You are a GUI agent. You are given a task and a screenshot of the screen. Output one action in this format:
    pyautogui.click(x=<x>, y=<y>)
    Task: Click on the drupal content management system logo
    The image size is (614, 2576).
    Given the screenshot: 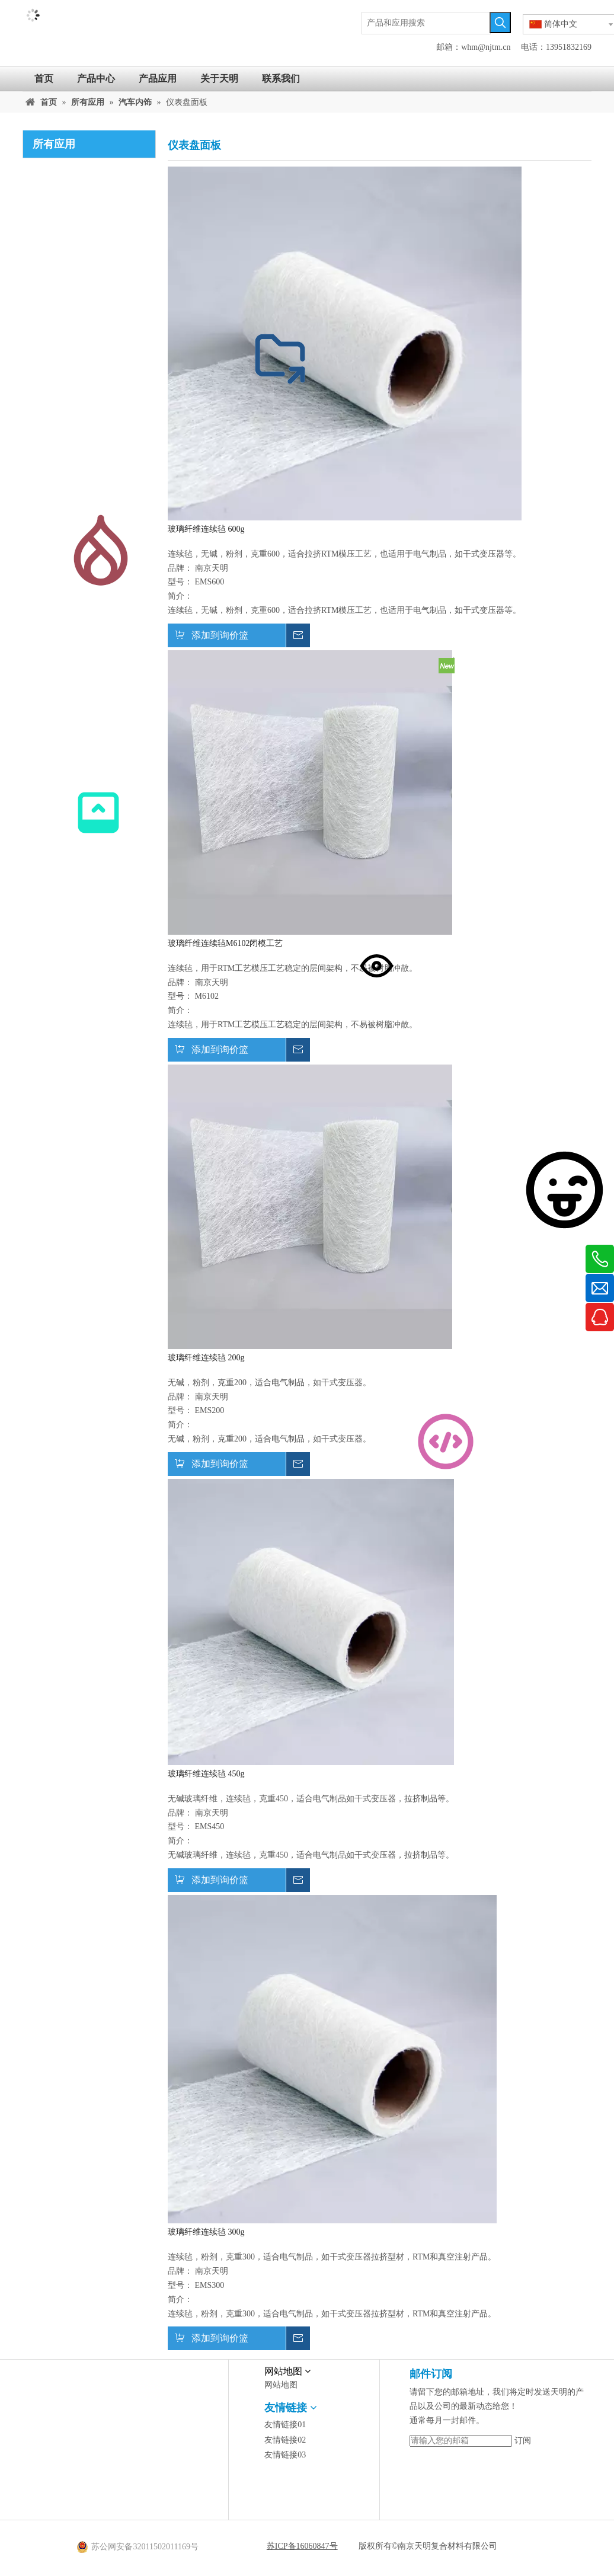 What is the action you would take?
    pyautogui.click(x=101, y=552)
    